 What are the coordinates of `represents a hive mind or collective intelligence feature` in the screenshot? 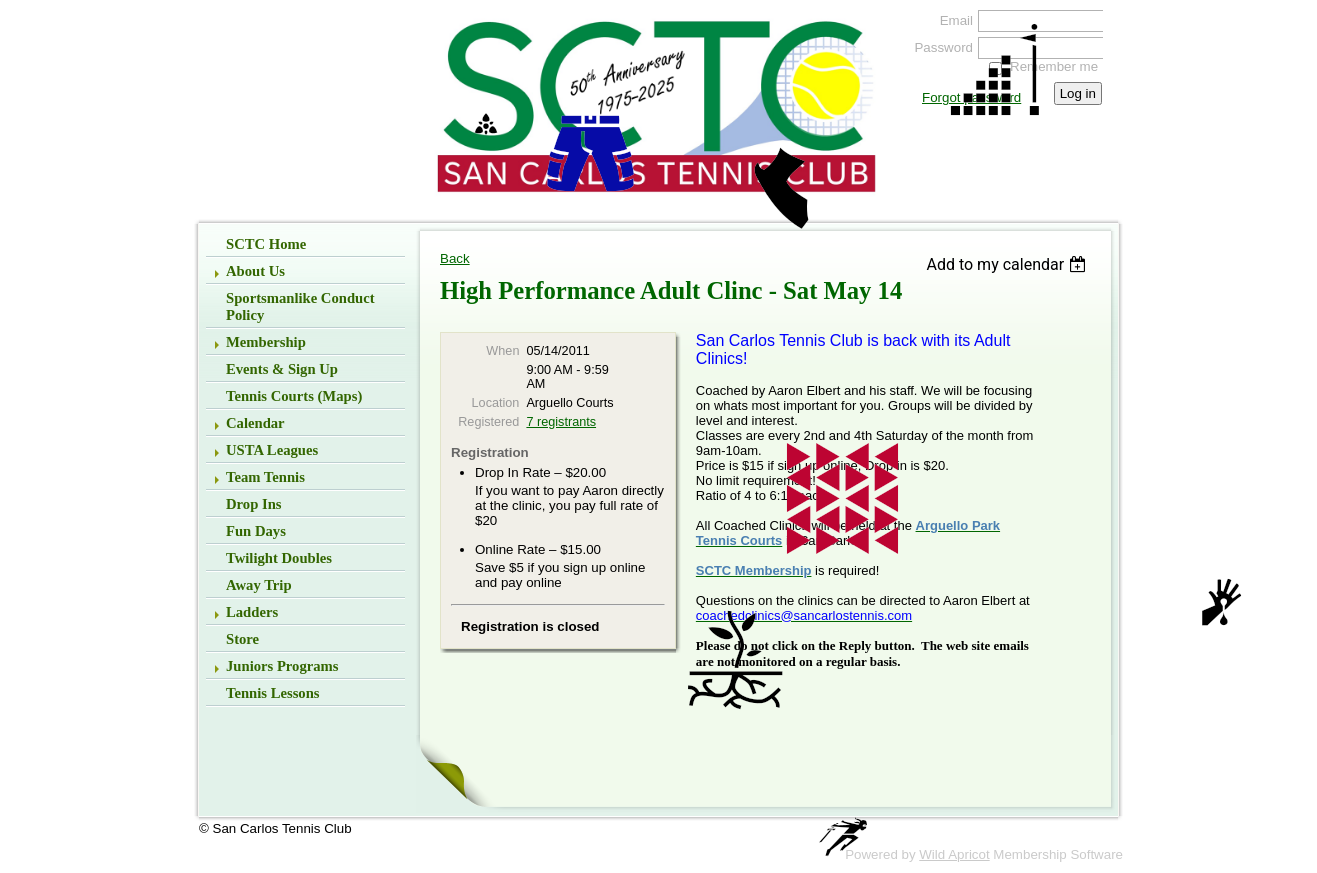 It's located at (486, 124).